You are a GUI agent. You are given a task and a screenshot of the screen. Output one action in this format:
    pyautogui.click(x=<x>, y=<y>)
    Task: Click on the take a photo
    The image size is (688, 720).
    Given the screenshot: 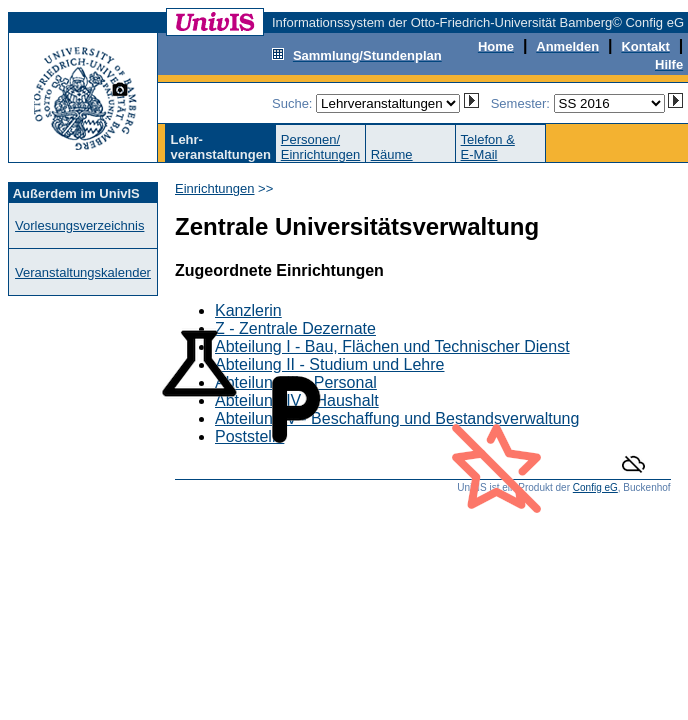 What is the action you would take?
    pyautogui.click(x=120, y=90)
    